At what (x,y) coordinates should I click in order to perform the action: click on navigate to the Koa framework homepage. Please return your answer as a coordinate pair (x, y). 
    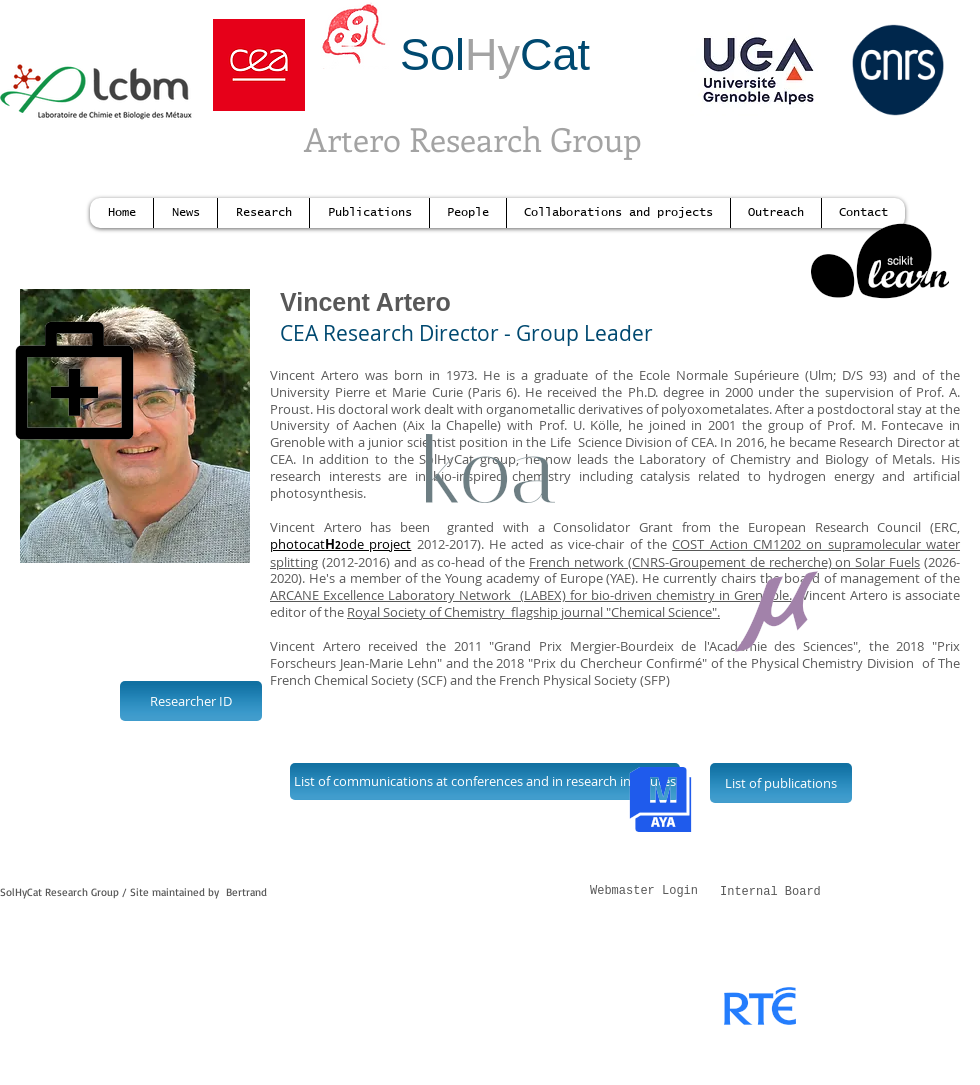
    Looking at the image, I should click on (490, 468).